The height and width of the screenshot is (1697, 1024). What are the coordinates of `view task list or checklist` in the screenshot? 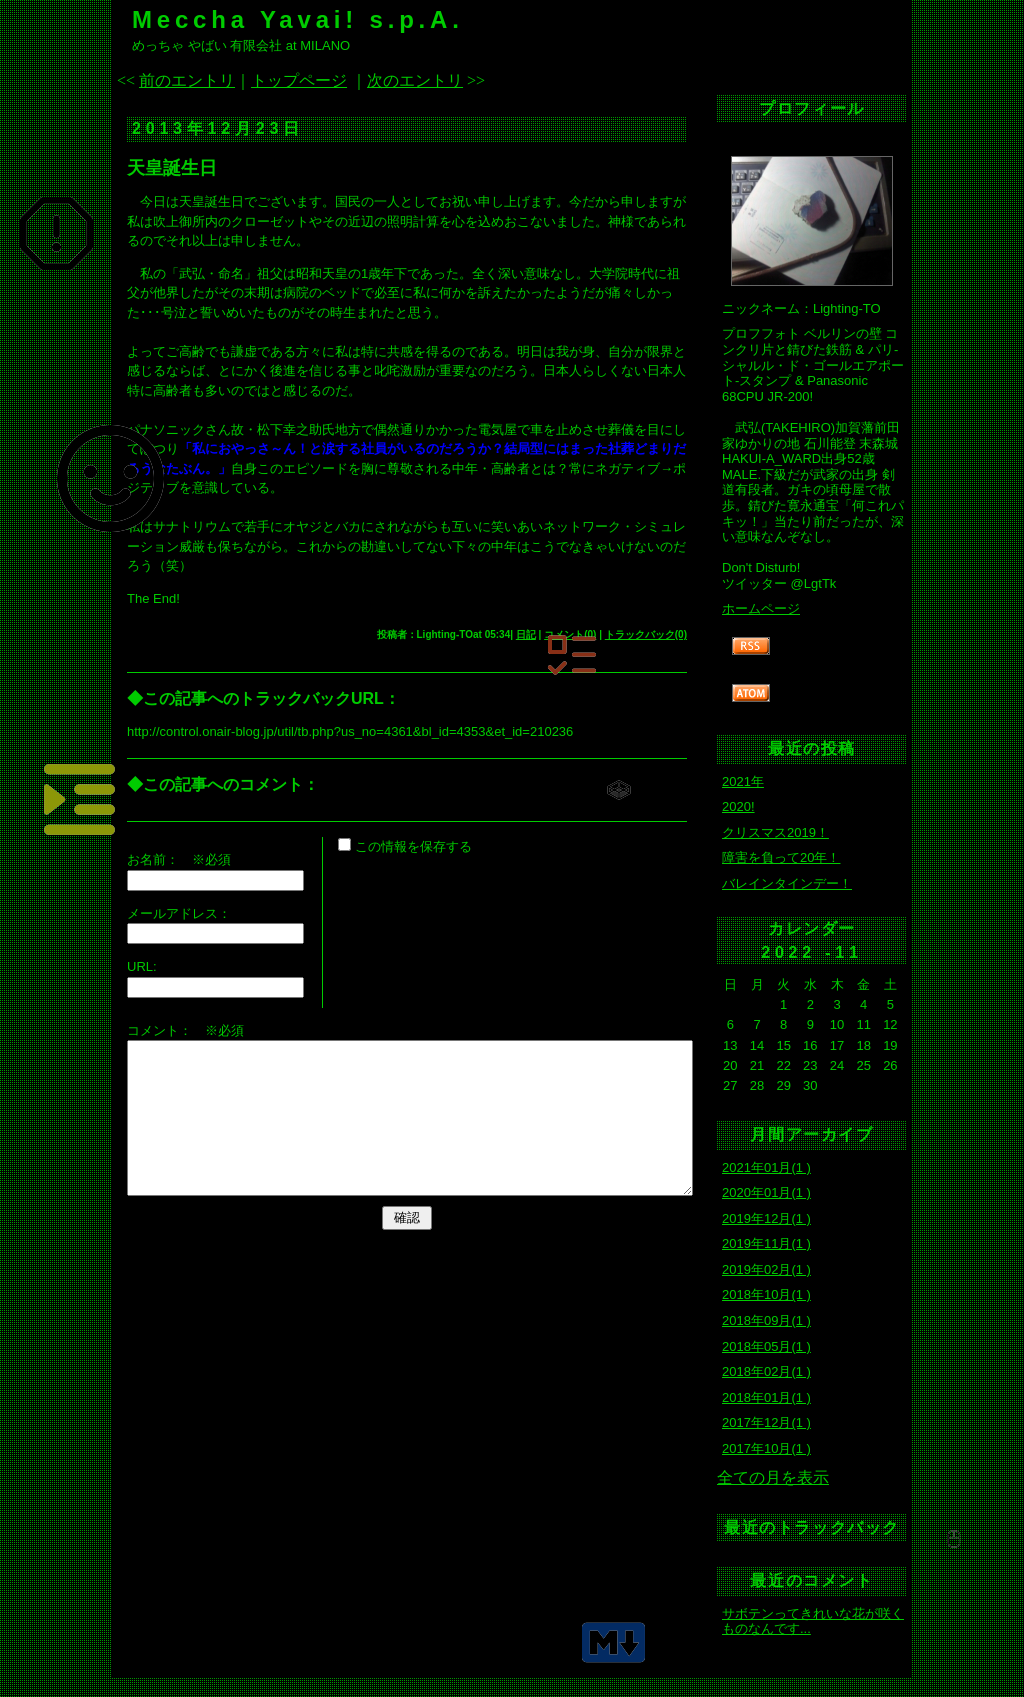 It's located at (572, 654).